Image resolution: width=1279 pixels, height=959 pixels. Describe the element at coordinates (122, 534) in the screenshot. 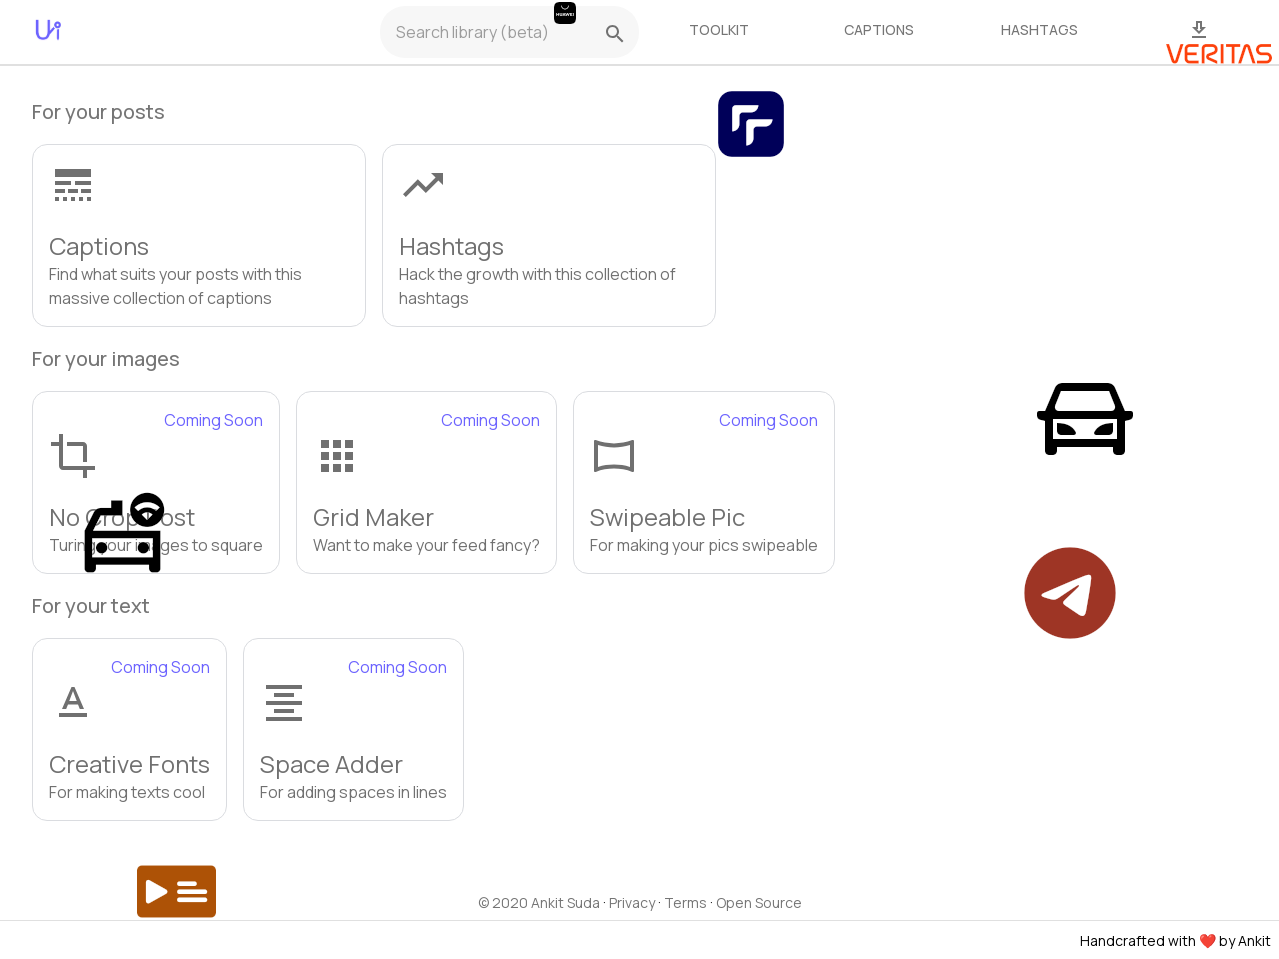

I see `taxi or rideshare with wifi available` at that location.